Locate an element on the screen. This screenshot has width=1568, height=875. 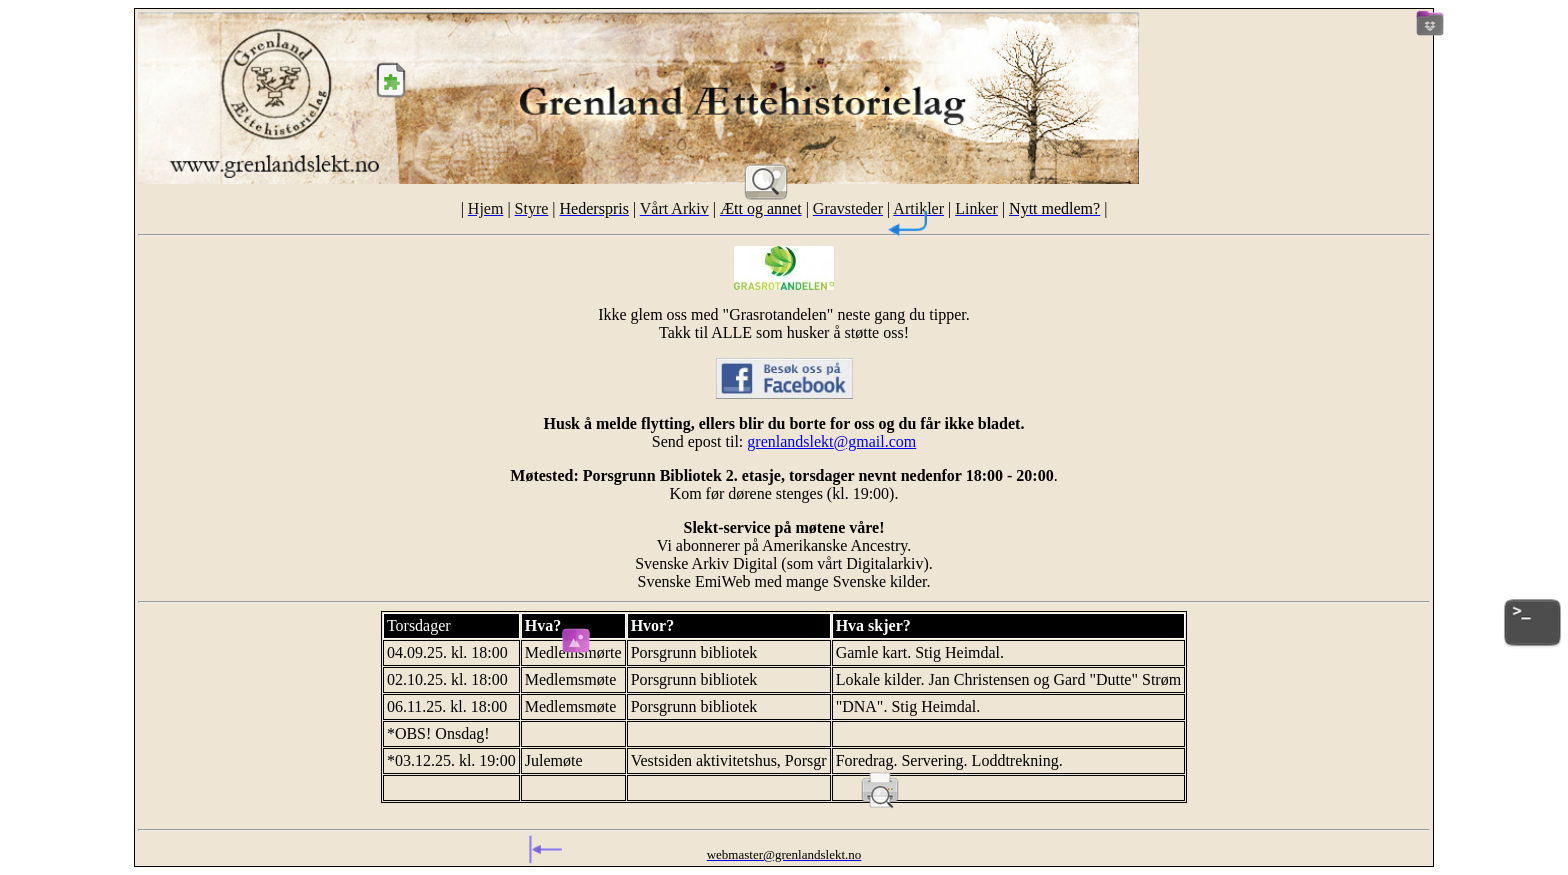
openoffice extension file type indicator is located at coordinates (391, 80).